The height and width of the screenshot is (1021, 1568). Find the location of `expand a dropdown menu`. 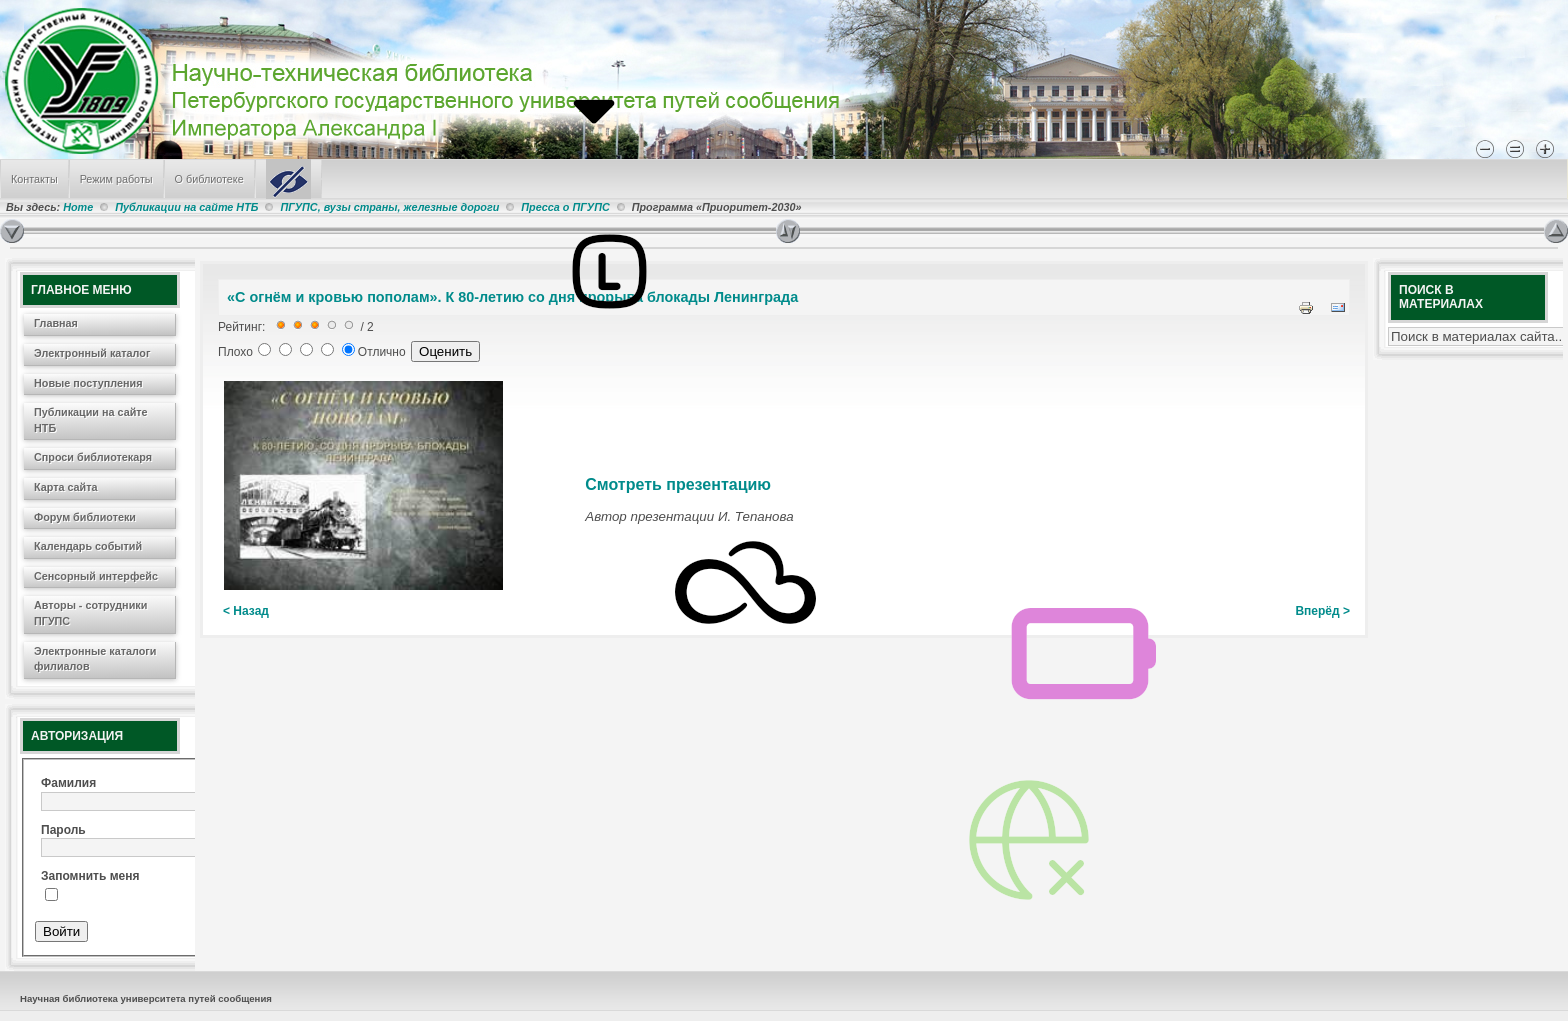

expand a dropdown menu is located at coordinates (594, 110).